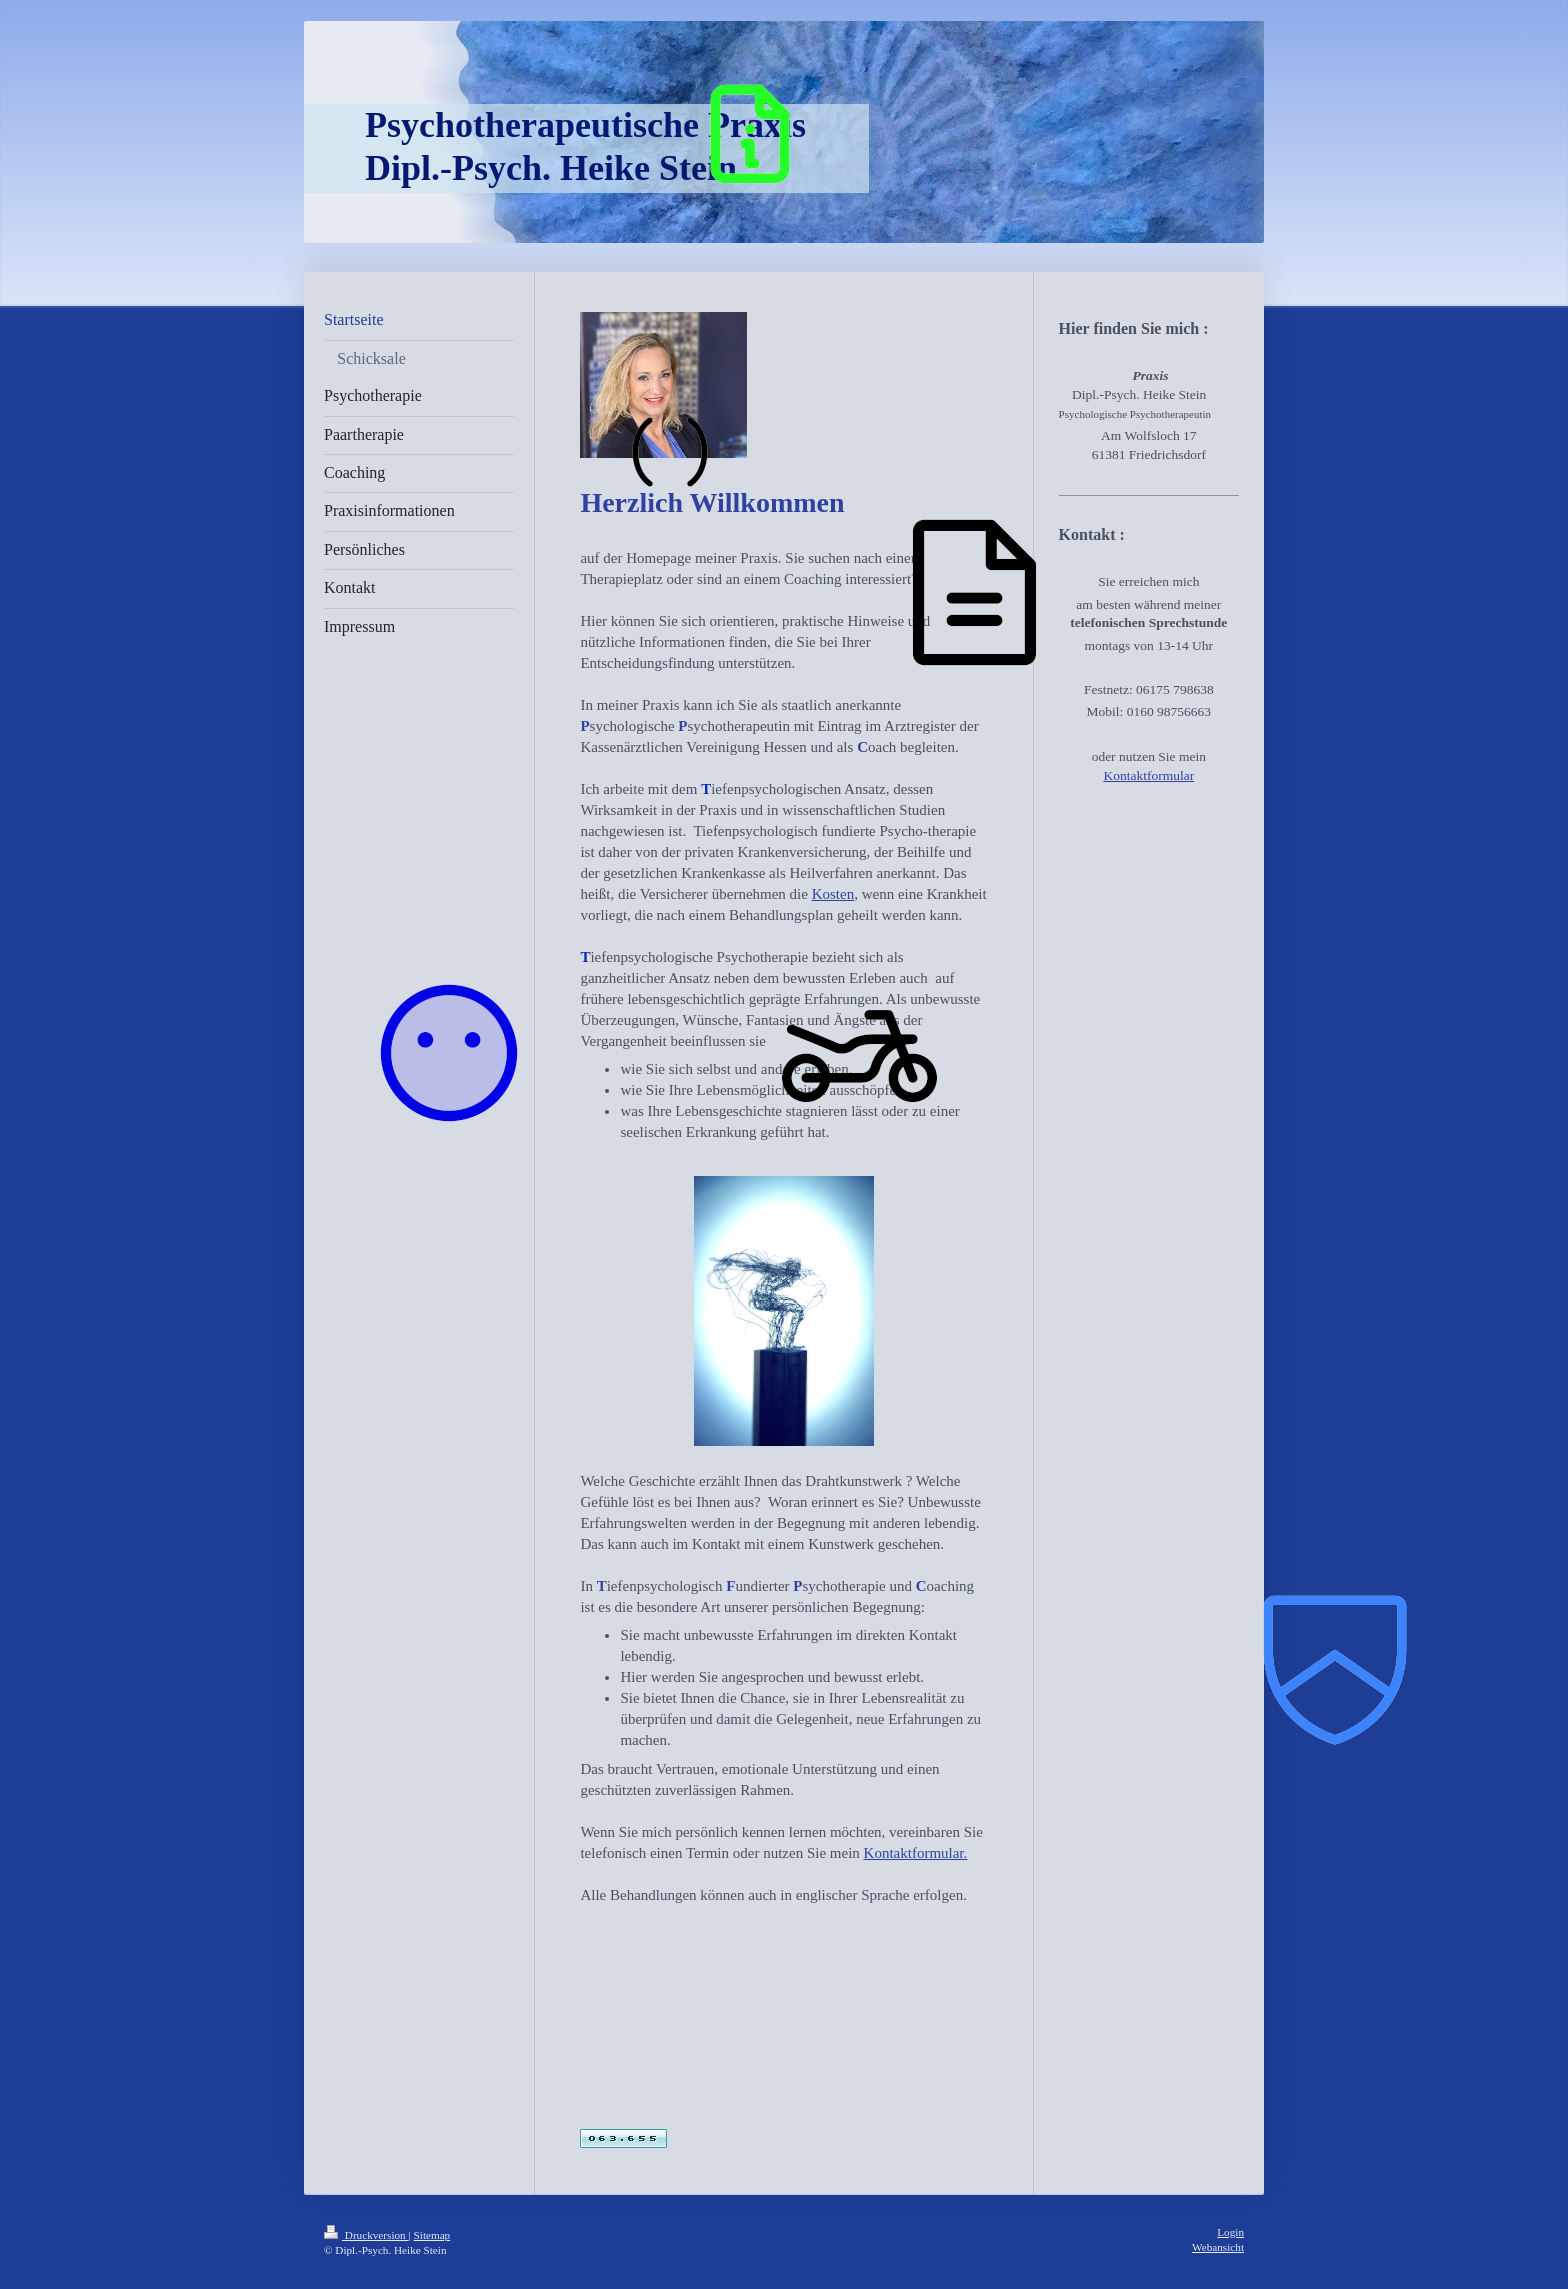  Describe the element at coordinates (449, 1053) in the screenshot. I see `neutral feedback or reaction option` at that location.